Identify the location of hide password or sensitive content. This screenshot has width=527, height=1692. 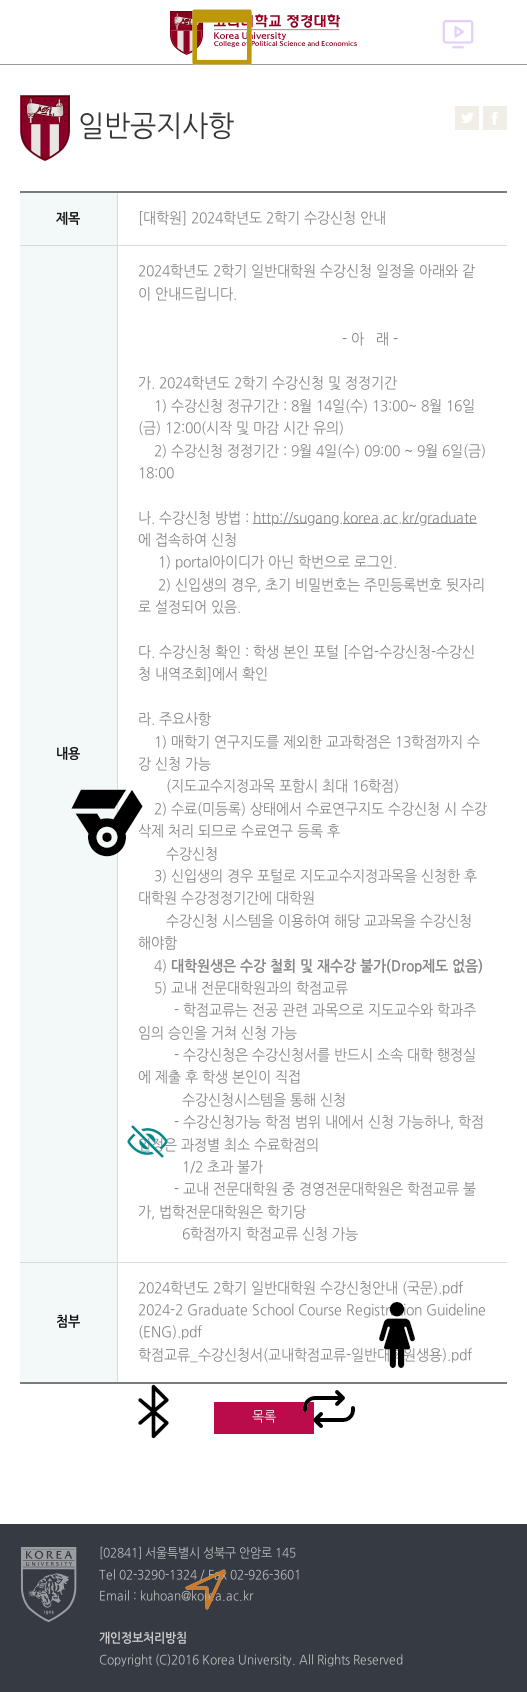
(147, 1141).